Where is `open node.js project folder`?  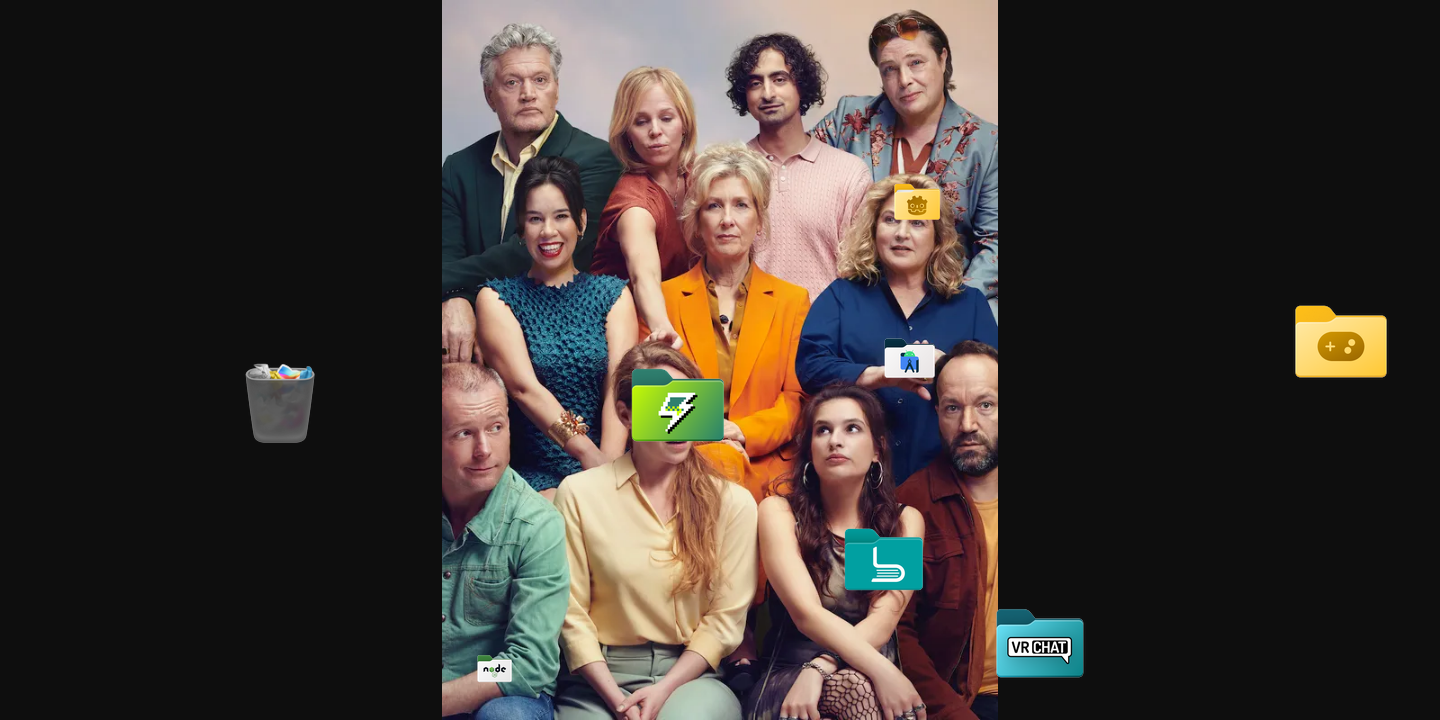
open node.js project folder is located at coordinates (494, 669).